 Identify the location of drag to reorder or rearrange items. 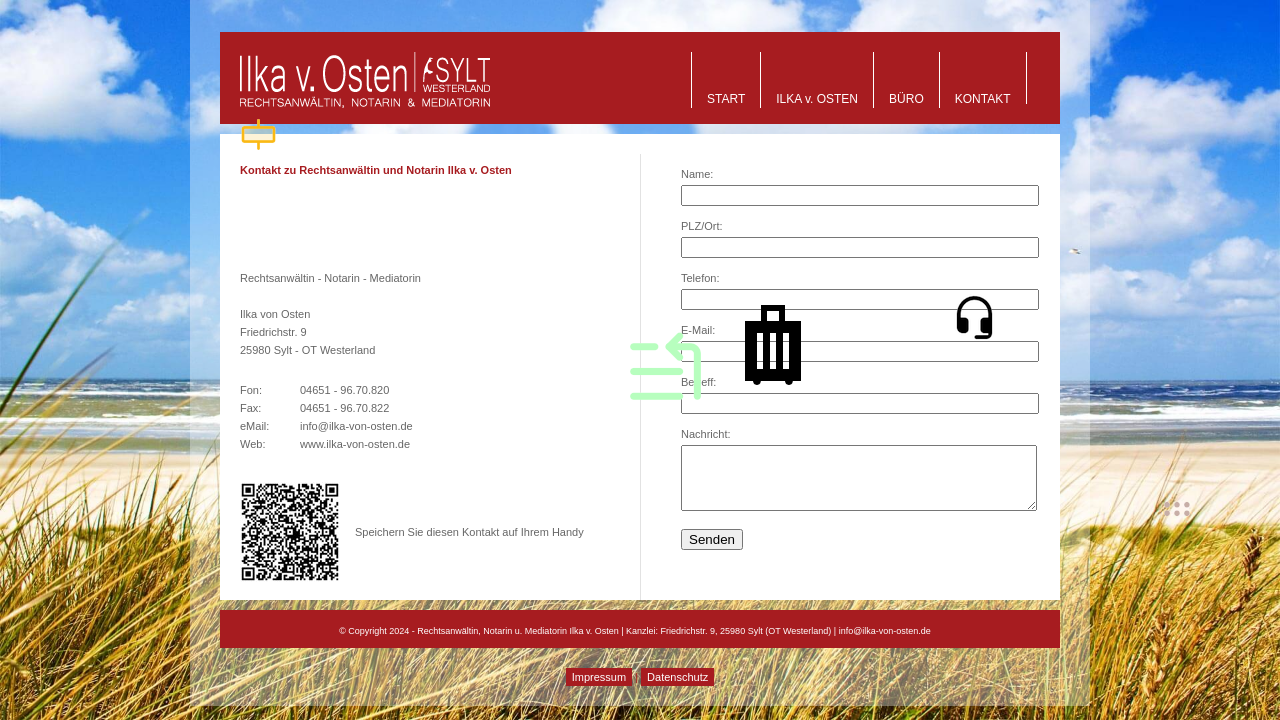
(1177, 509).